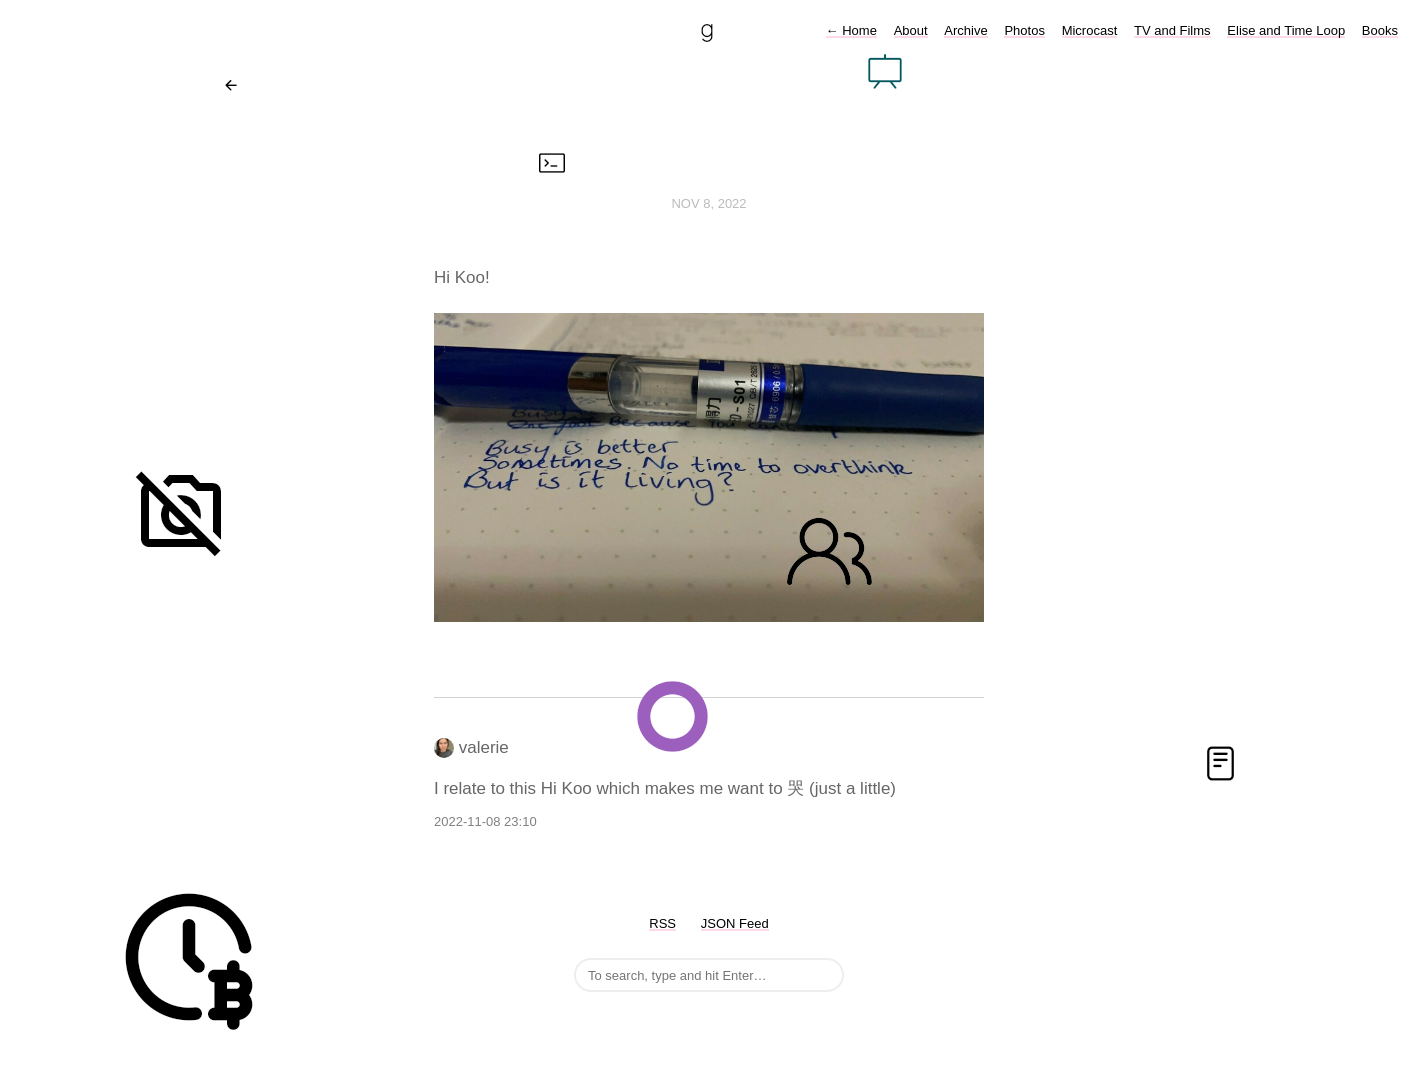 The height and width of the screenshot is (1072, 1418). I want to click on view team members or collaborators, so click(829, 551).